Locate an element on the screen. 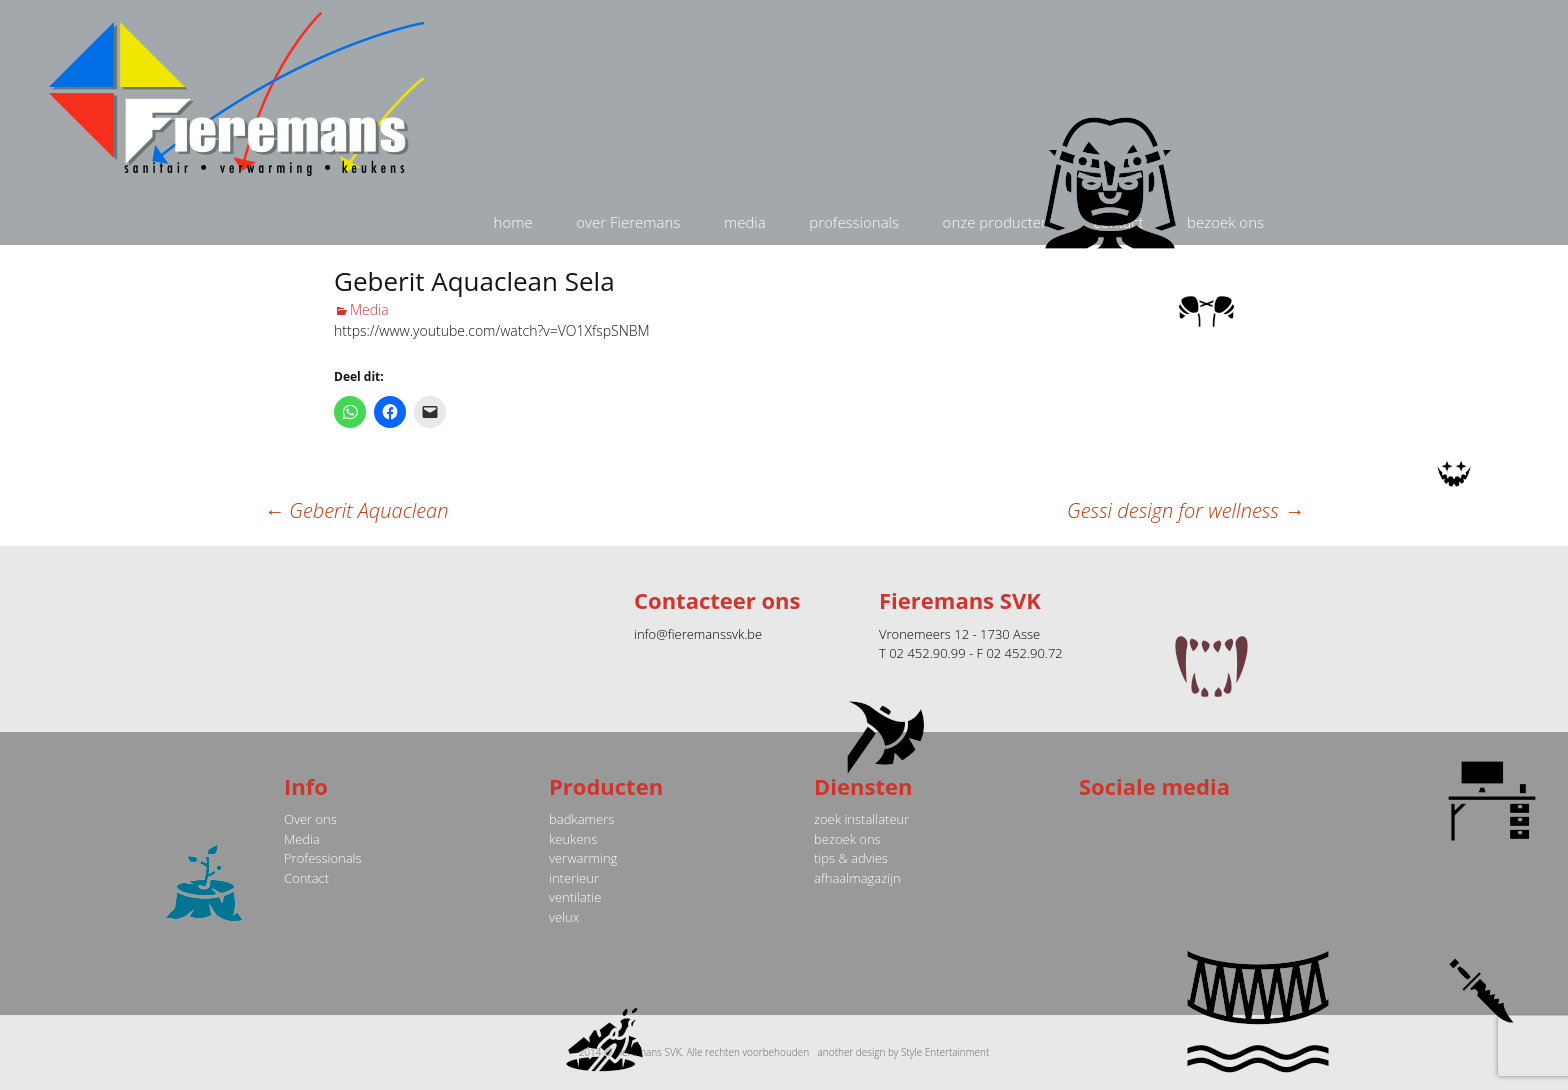 Image resolution: width=1568 pixels, height=1090 pixels. access workspace or office settings is located at coordinates (1492, 792).